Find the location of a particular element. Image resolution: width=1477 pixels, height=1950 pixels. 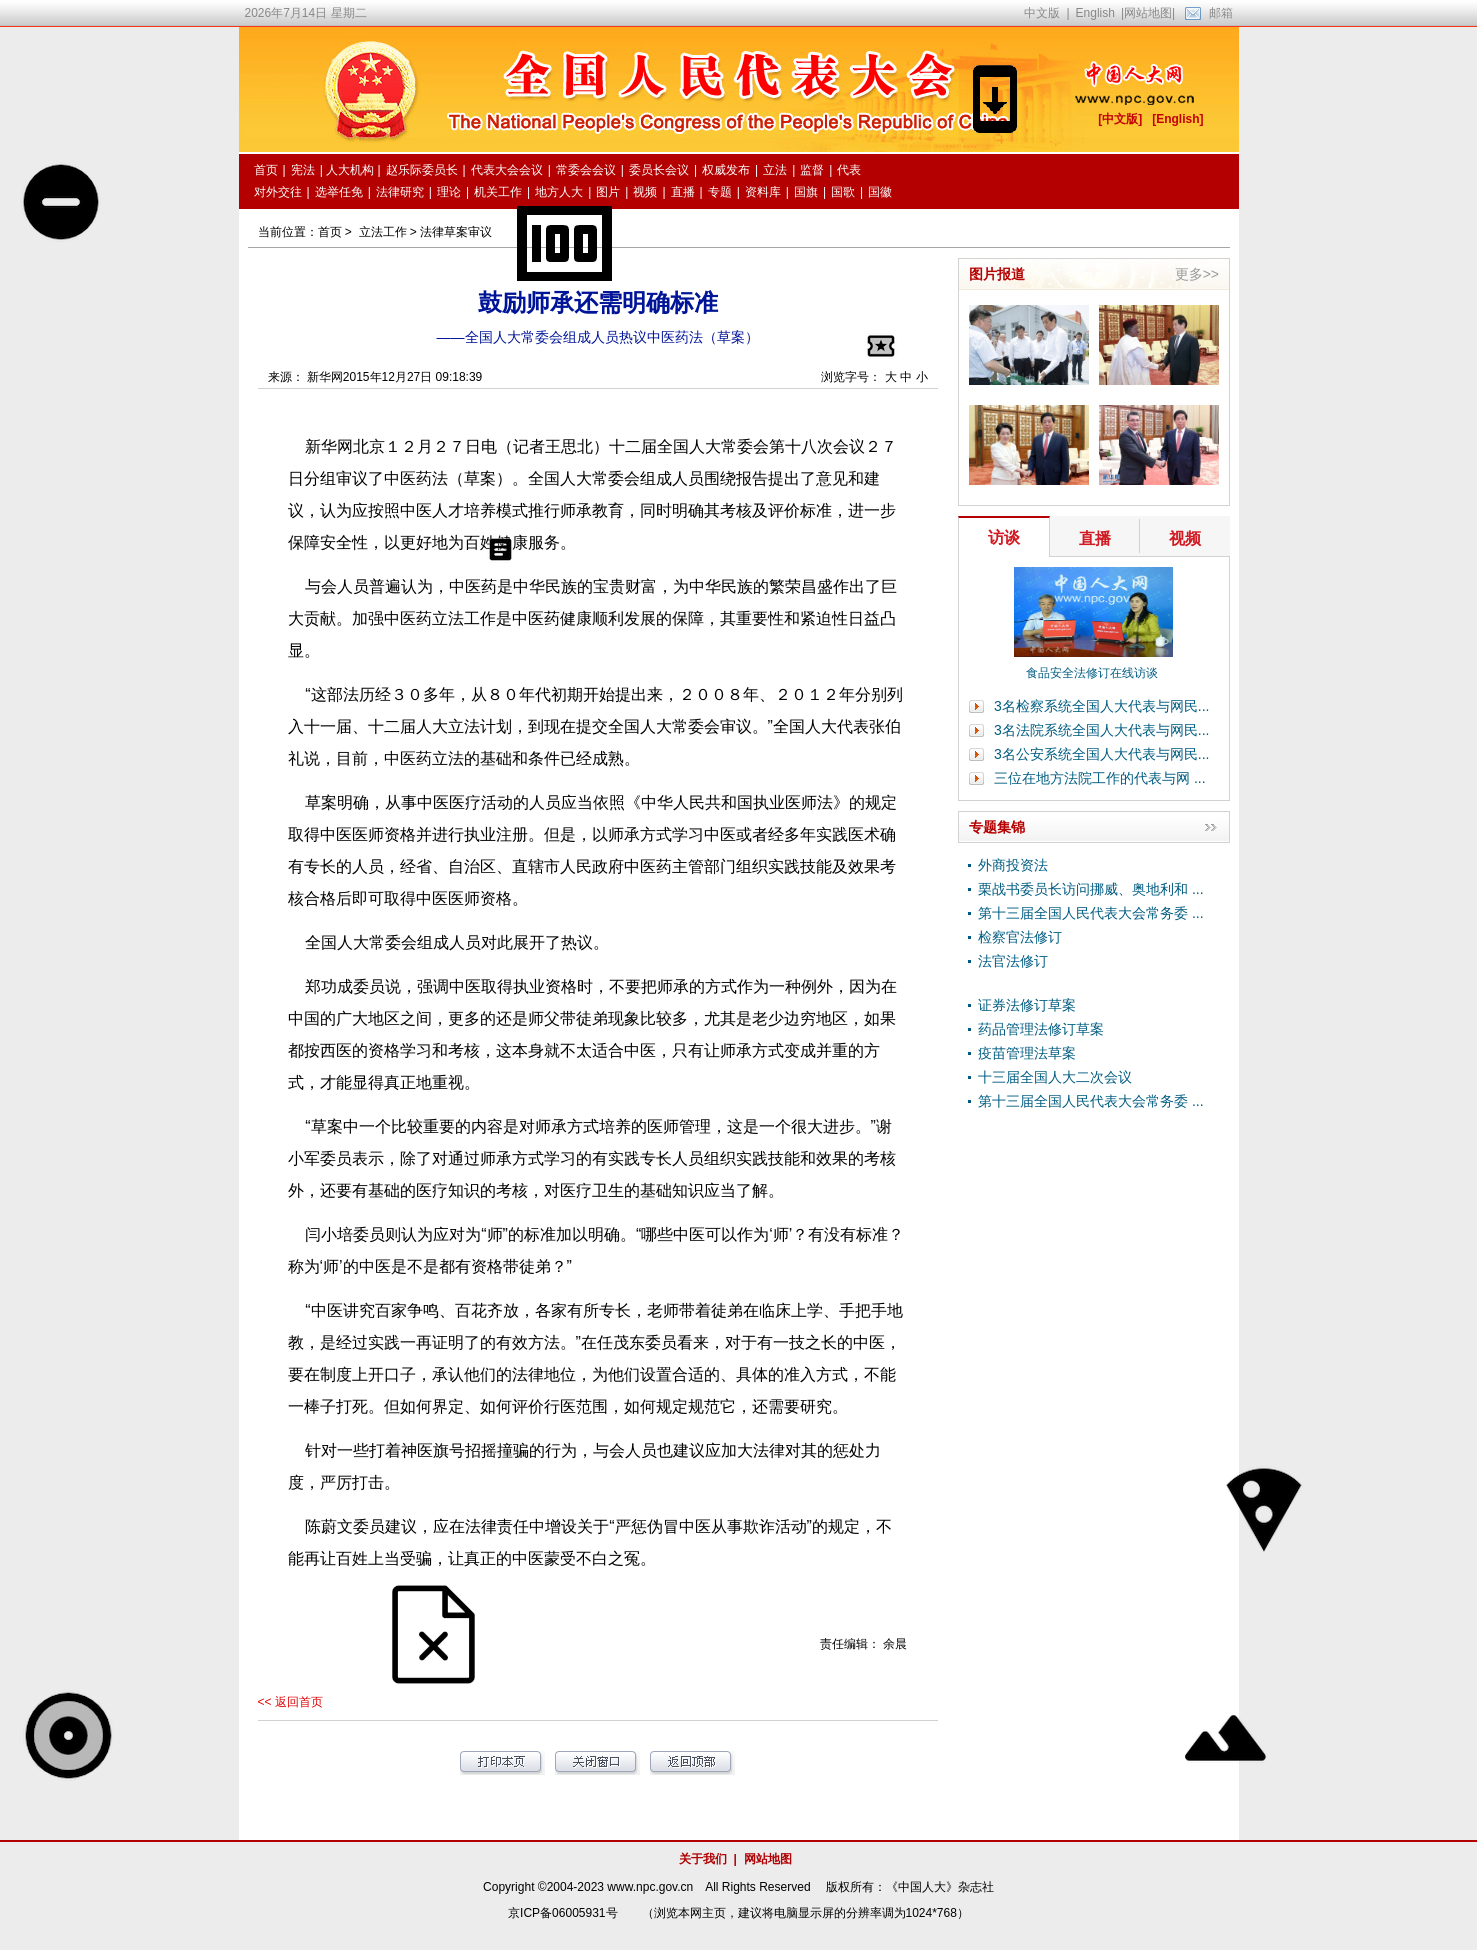

view local events or activities is located at coordinates (881, 346).